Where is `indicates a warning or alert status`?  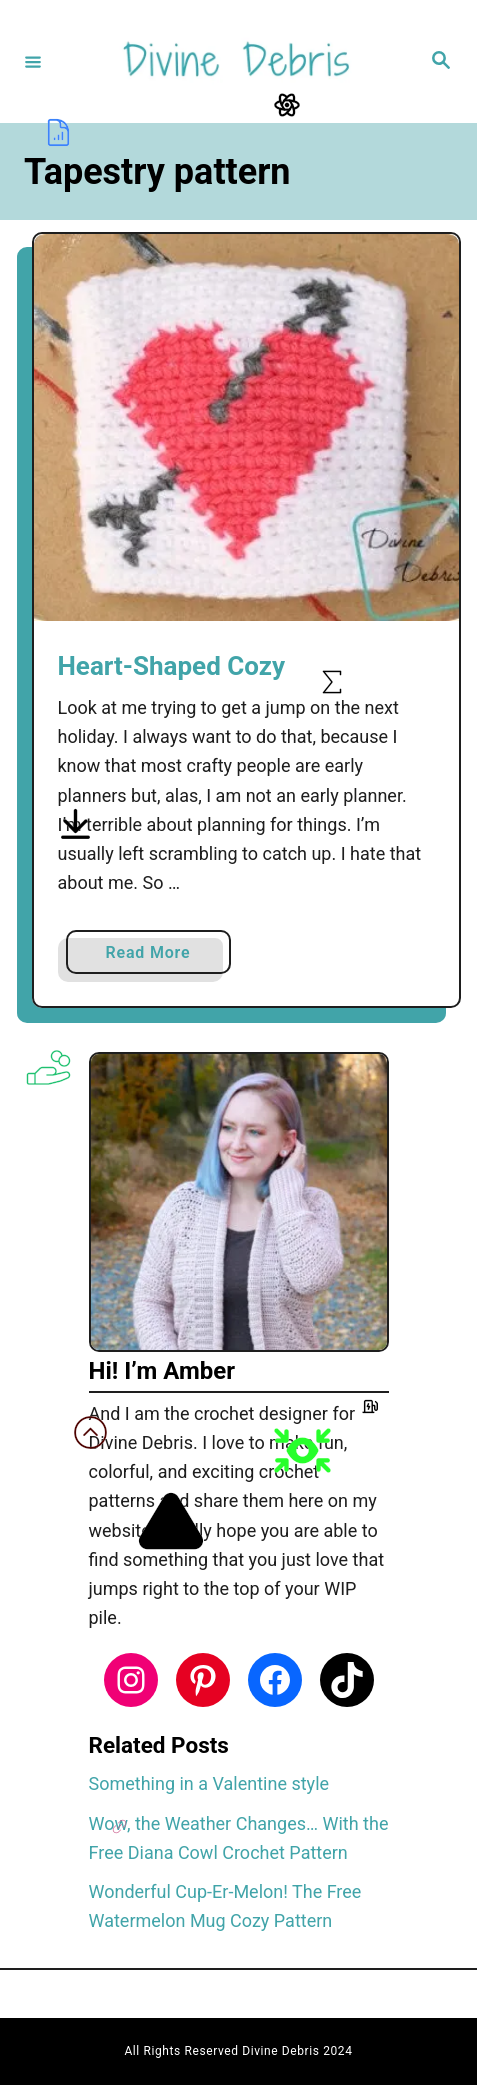 indicates a warning or alert status is located at coordinates (171, 1523).